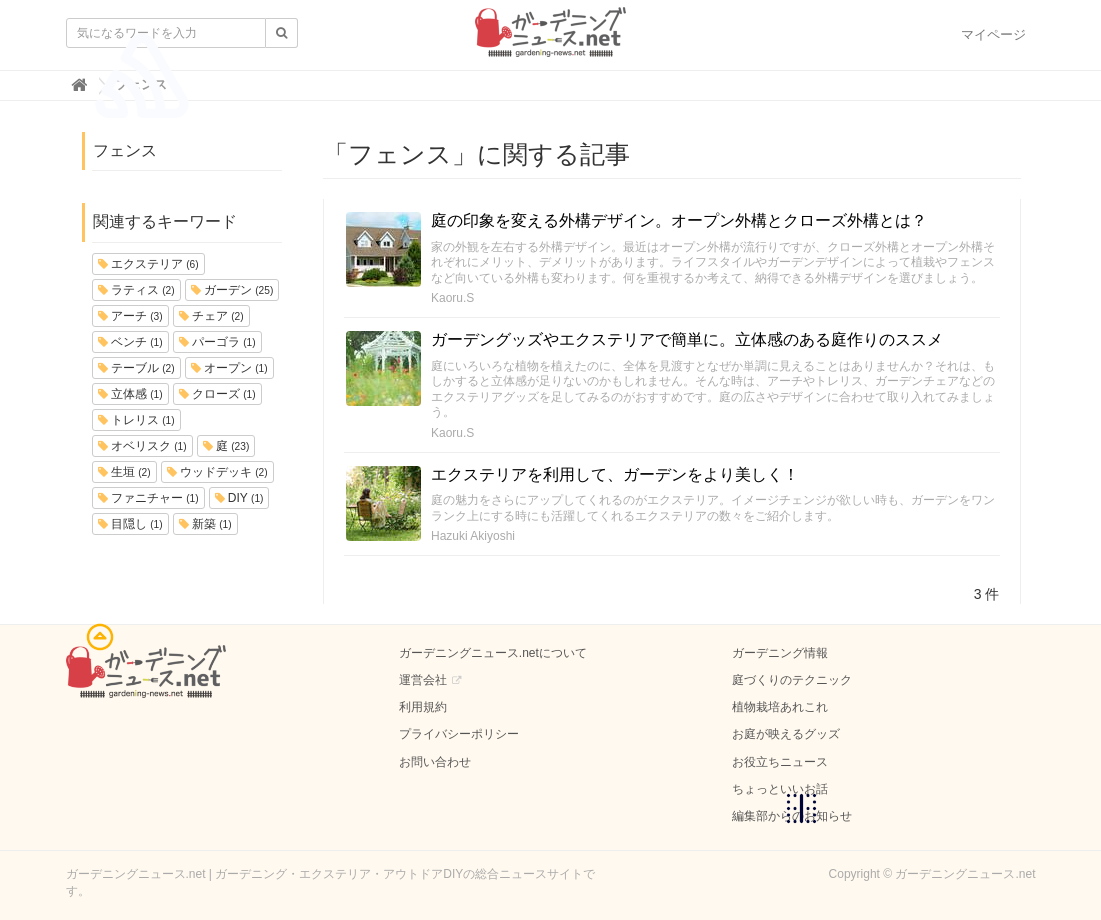 The width and height of the screenshot is (1101, 920). What do you see at coordinates (801, 808) in the screenshot?
I see `add a vertical border to selected cells` at bounding box center [801, 808].